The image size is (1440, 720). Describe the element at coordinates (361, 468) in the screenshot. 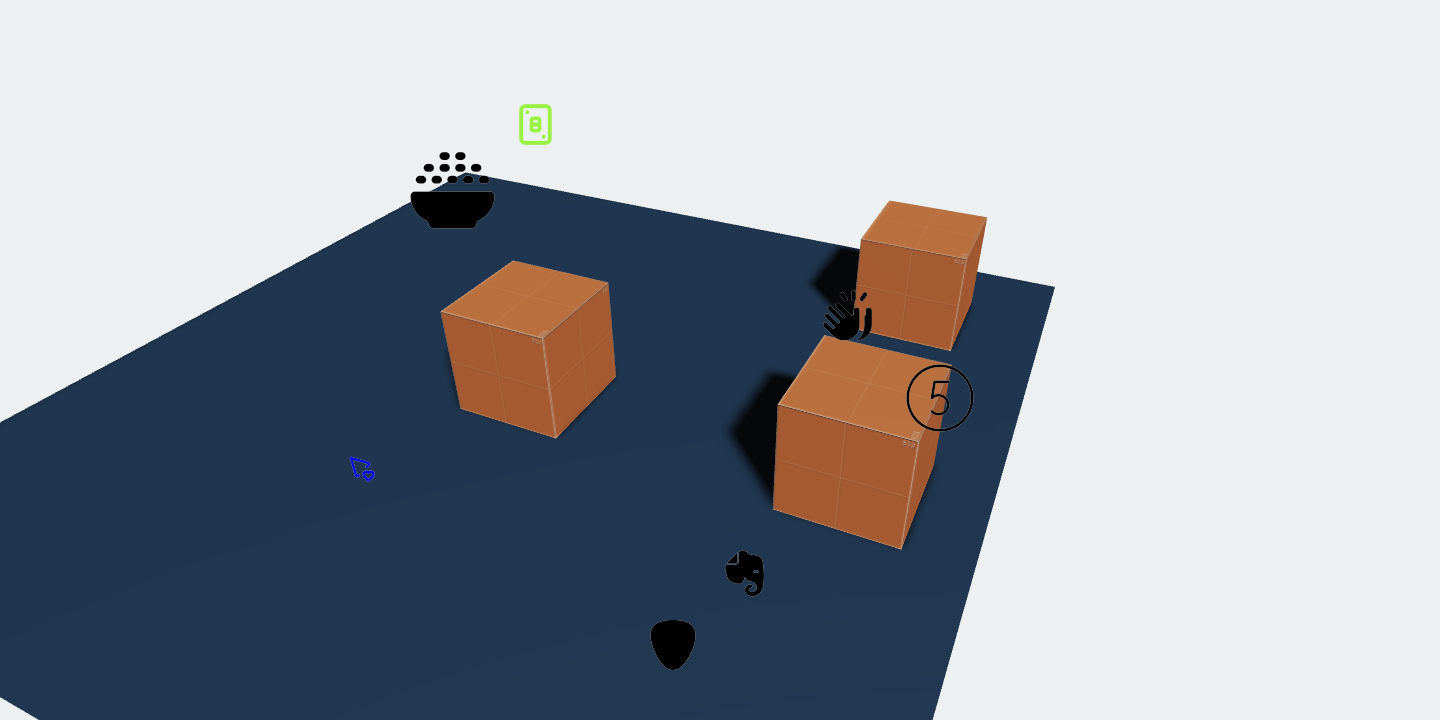

I see `add to favorites with cursor selection` at that location.